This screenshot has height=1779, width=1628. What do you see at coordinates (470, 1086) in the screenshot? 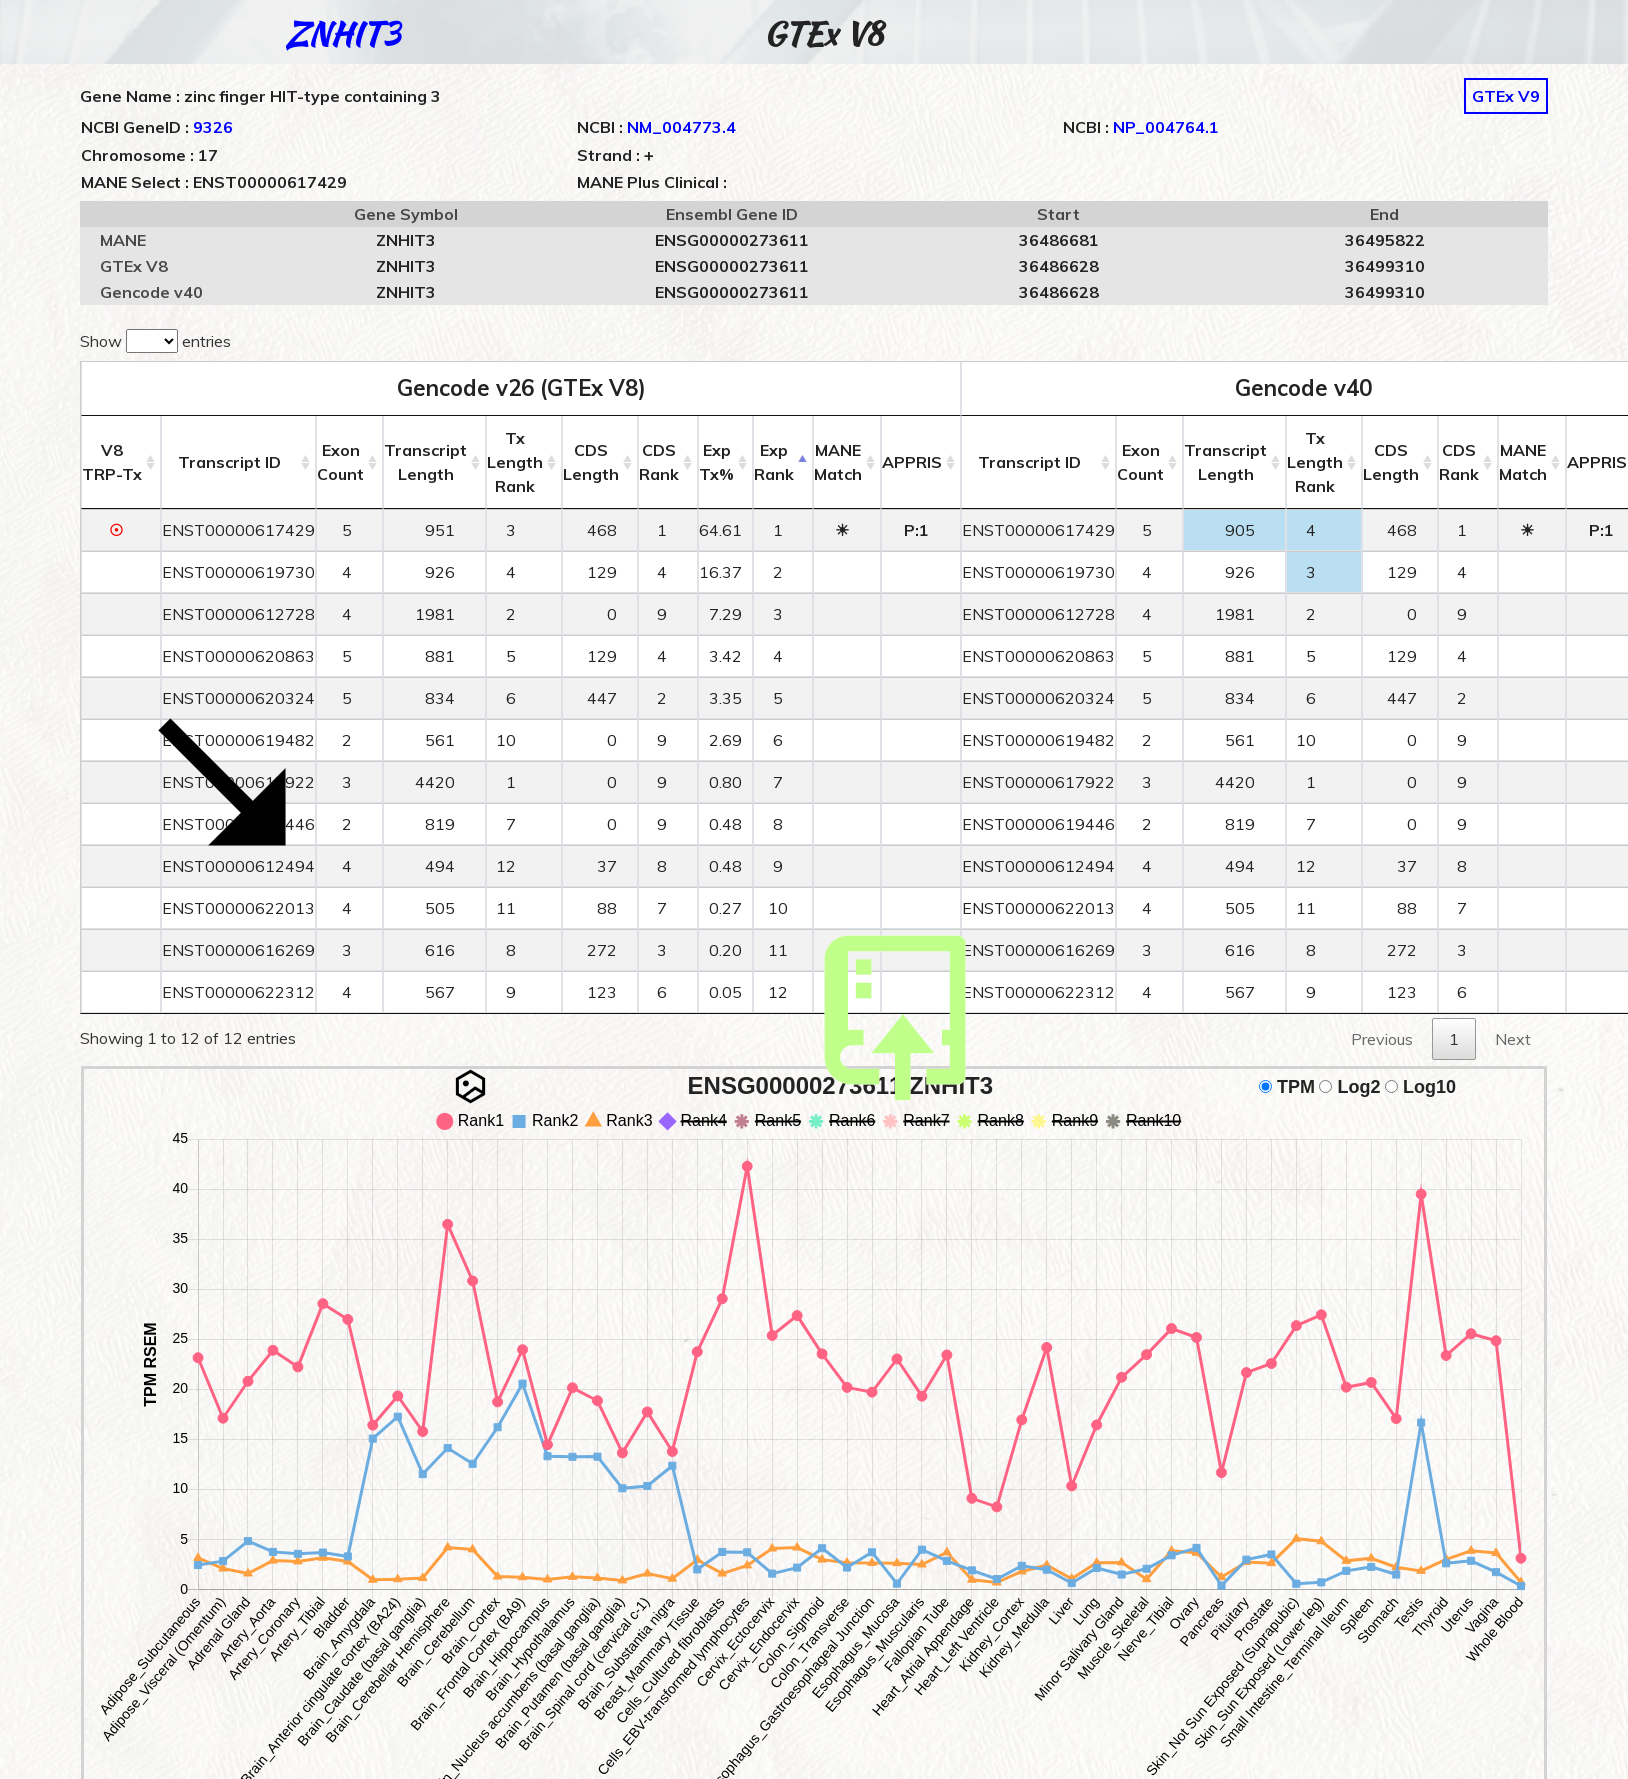
I see `view NFT collection or digital assets` at bounding box center [470, 1086].